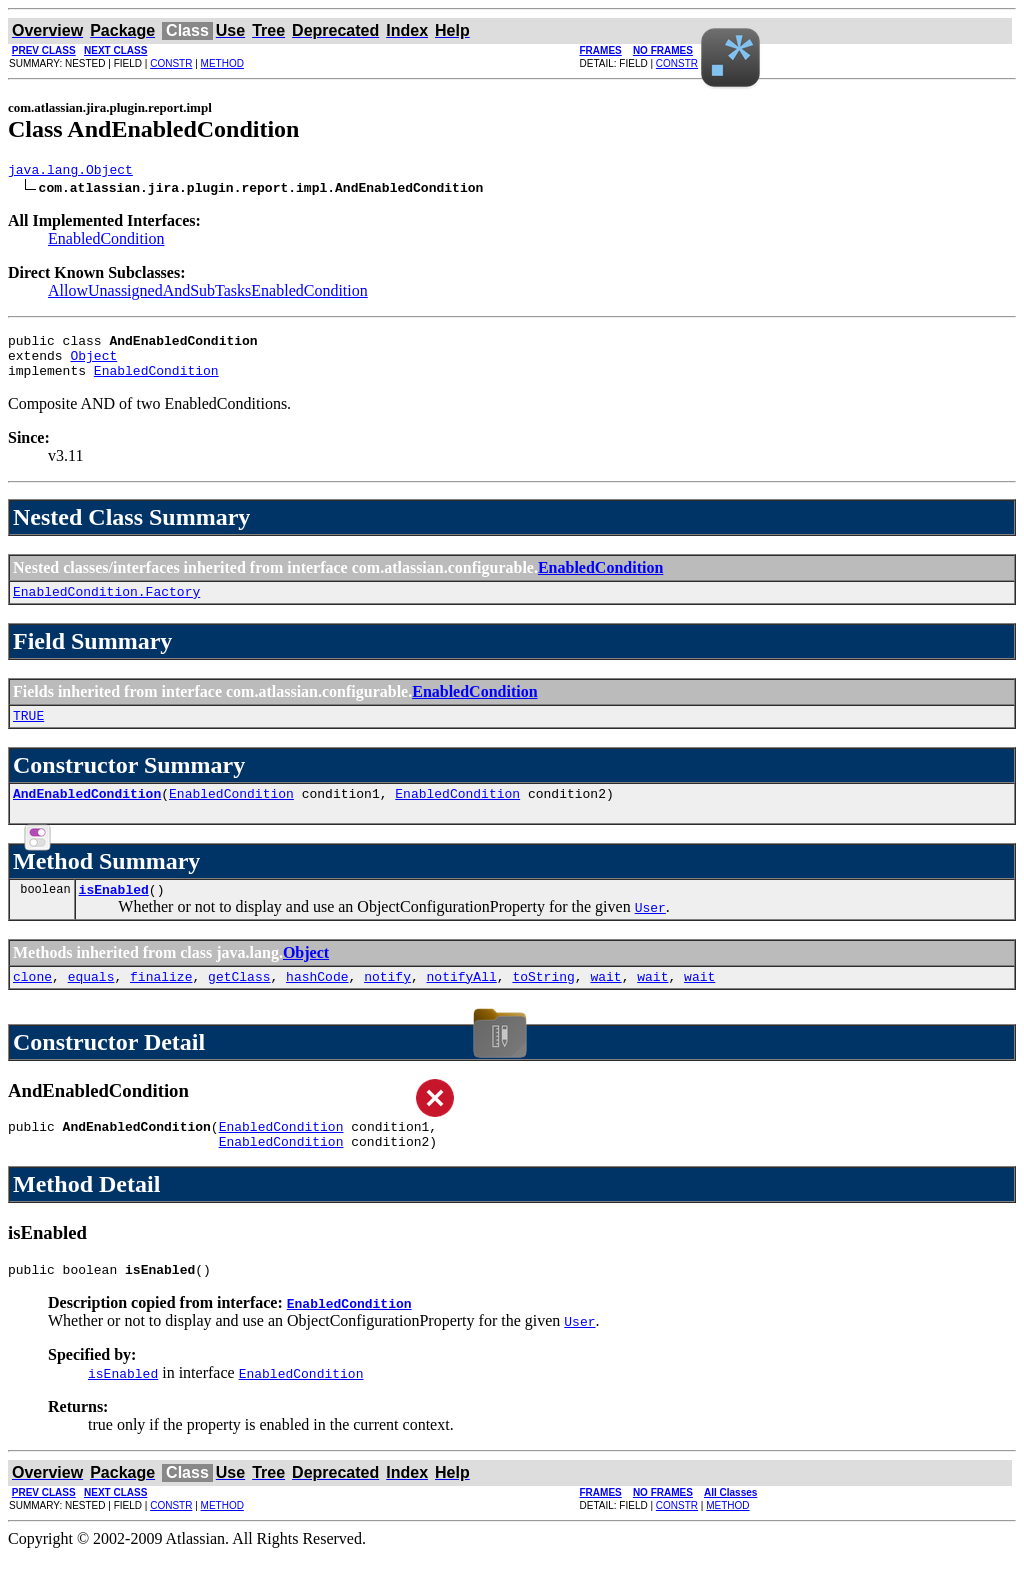  I want to click on open gnome tweaks to customize desktop settings, so click(37, 837).